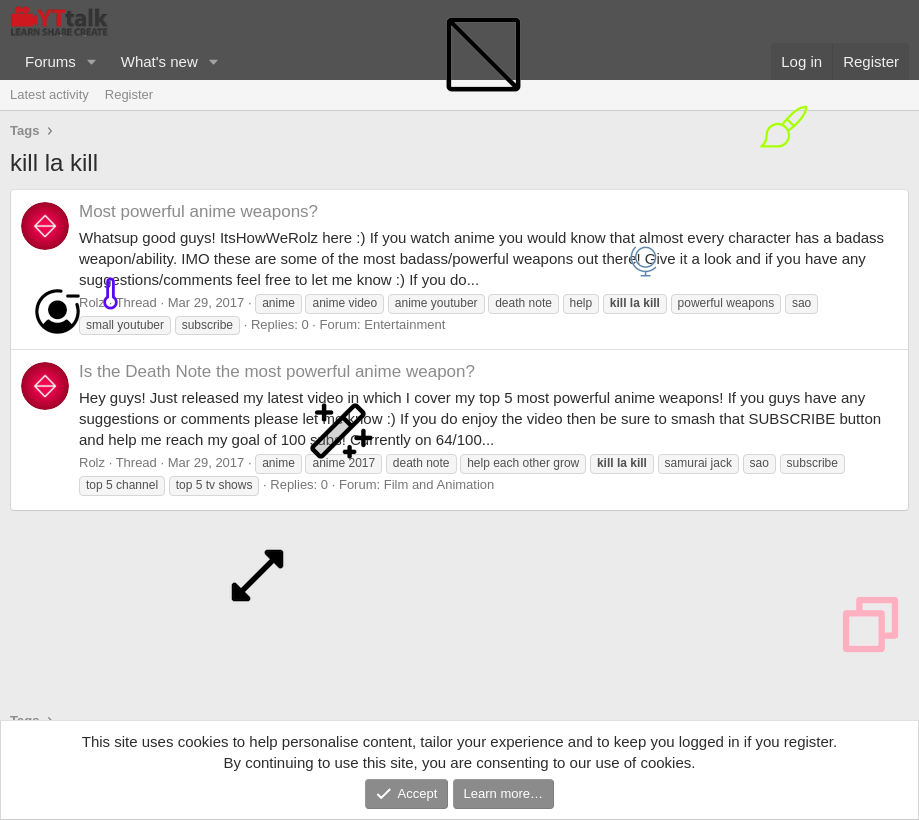 This screenshot has width=919, height=820. Describe the element at coordinates (483, 54) in the screenshot. I see `placeholder for missing or unavailable image content` at that location.